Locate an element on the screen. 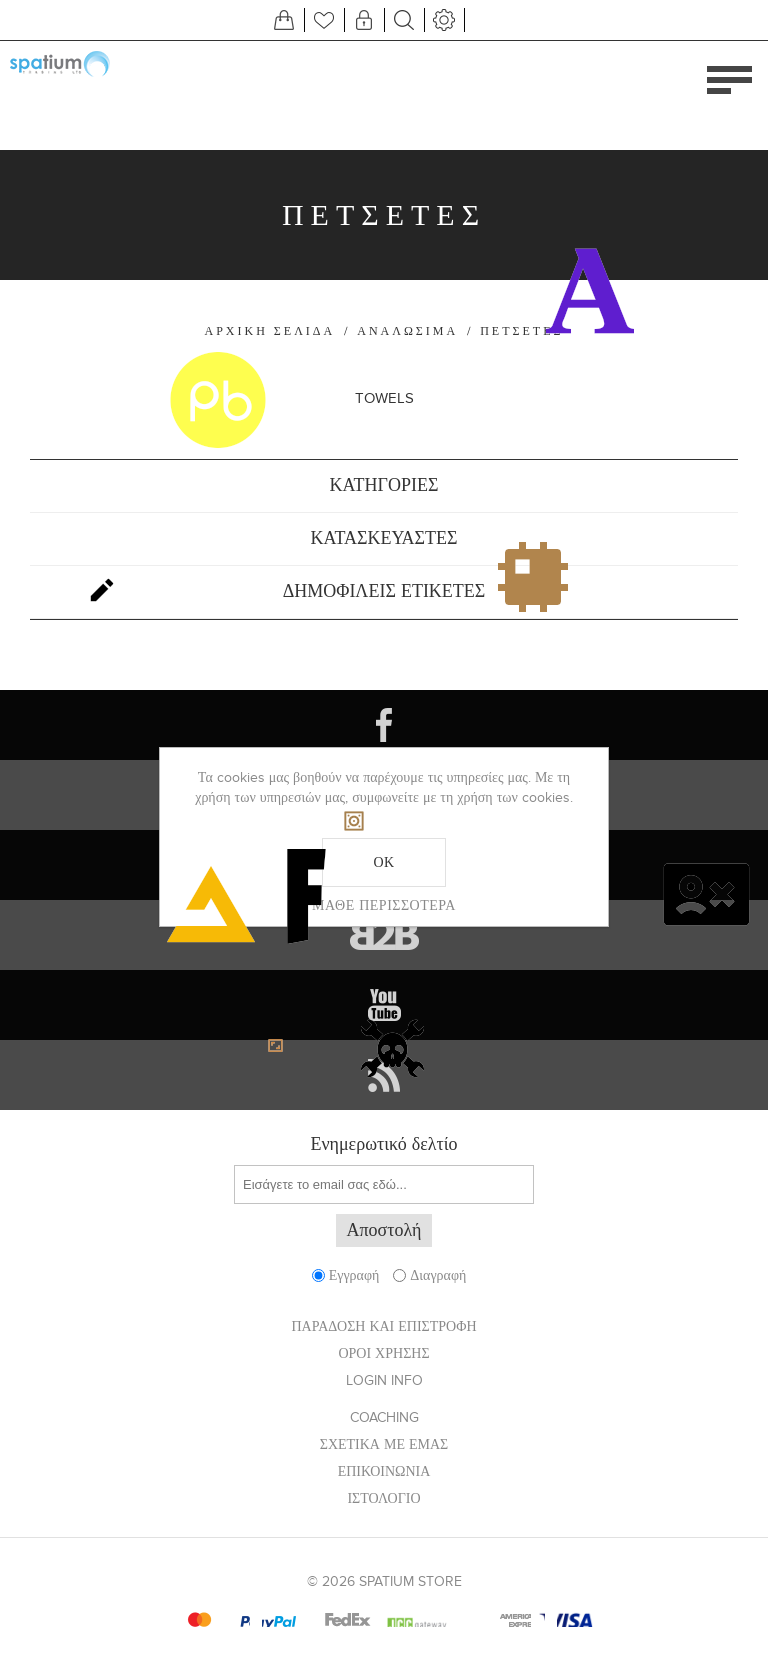 The width and height of the screenshot is (768, 1674). adjust image or video aspect ratio is located at coordinates (275, 1045).